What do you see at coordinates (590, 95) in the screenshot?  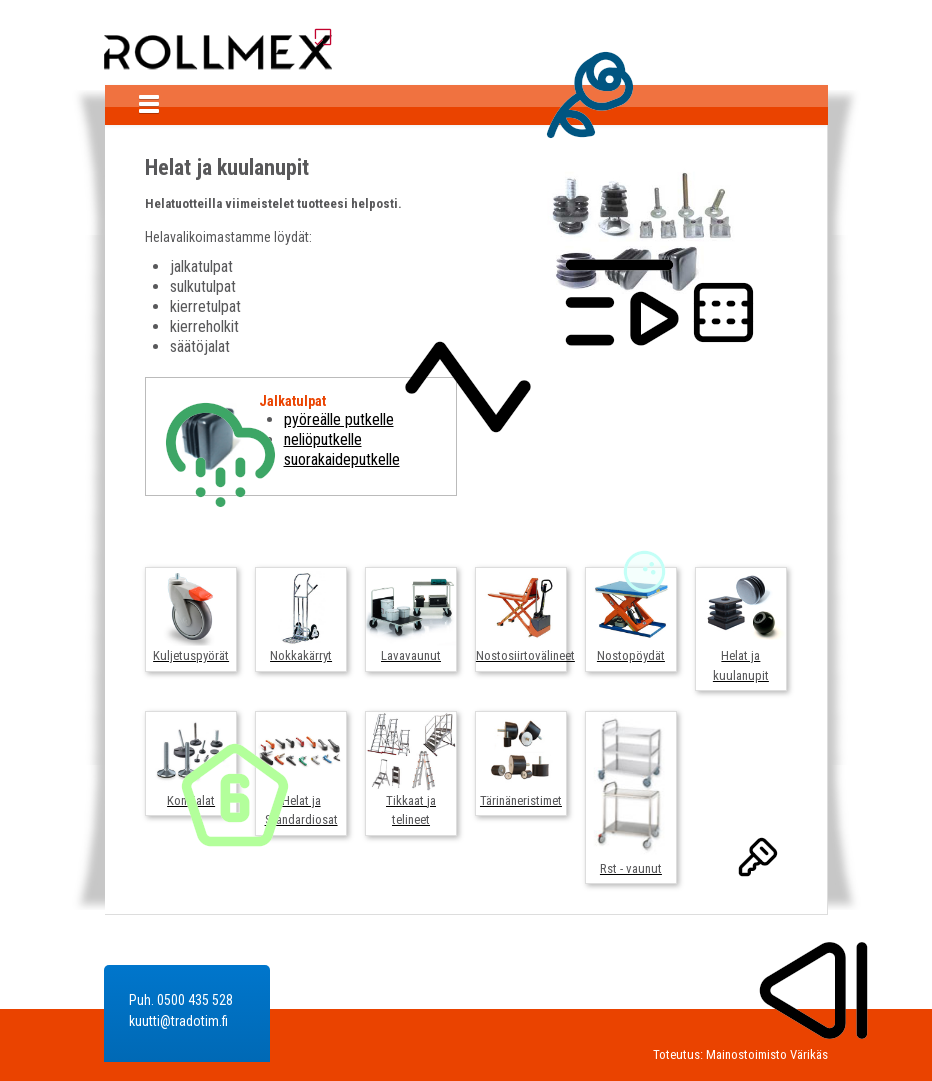 I see `send a flower or romantic gesture` at bounding box center [590, 95].